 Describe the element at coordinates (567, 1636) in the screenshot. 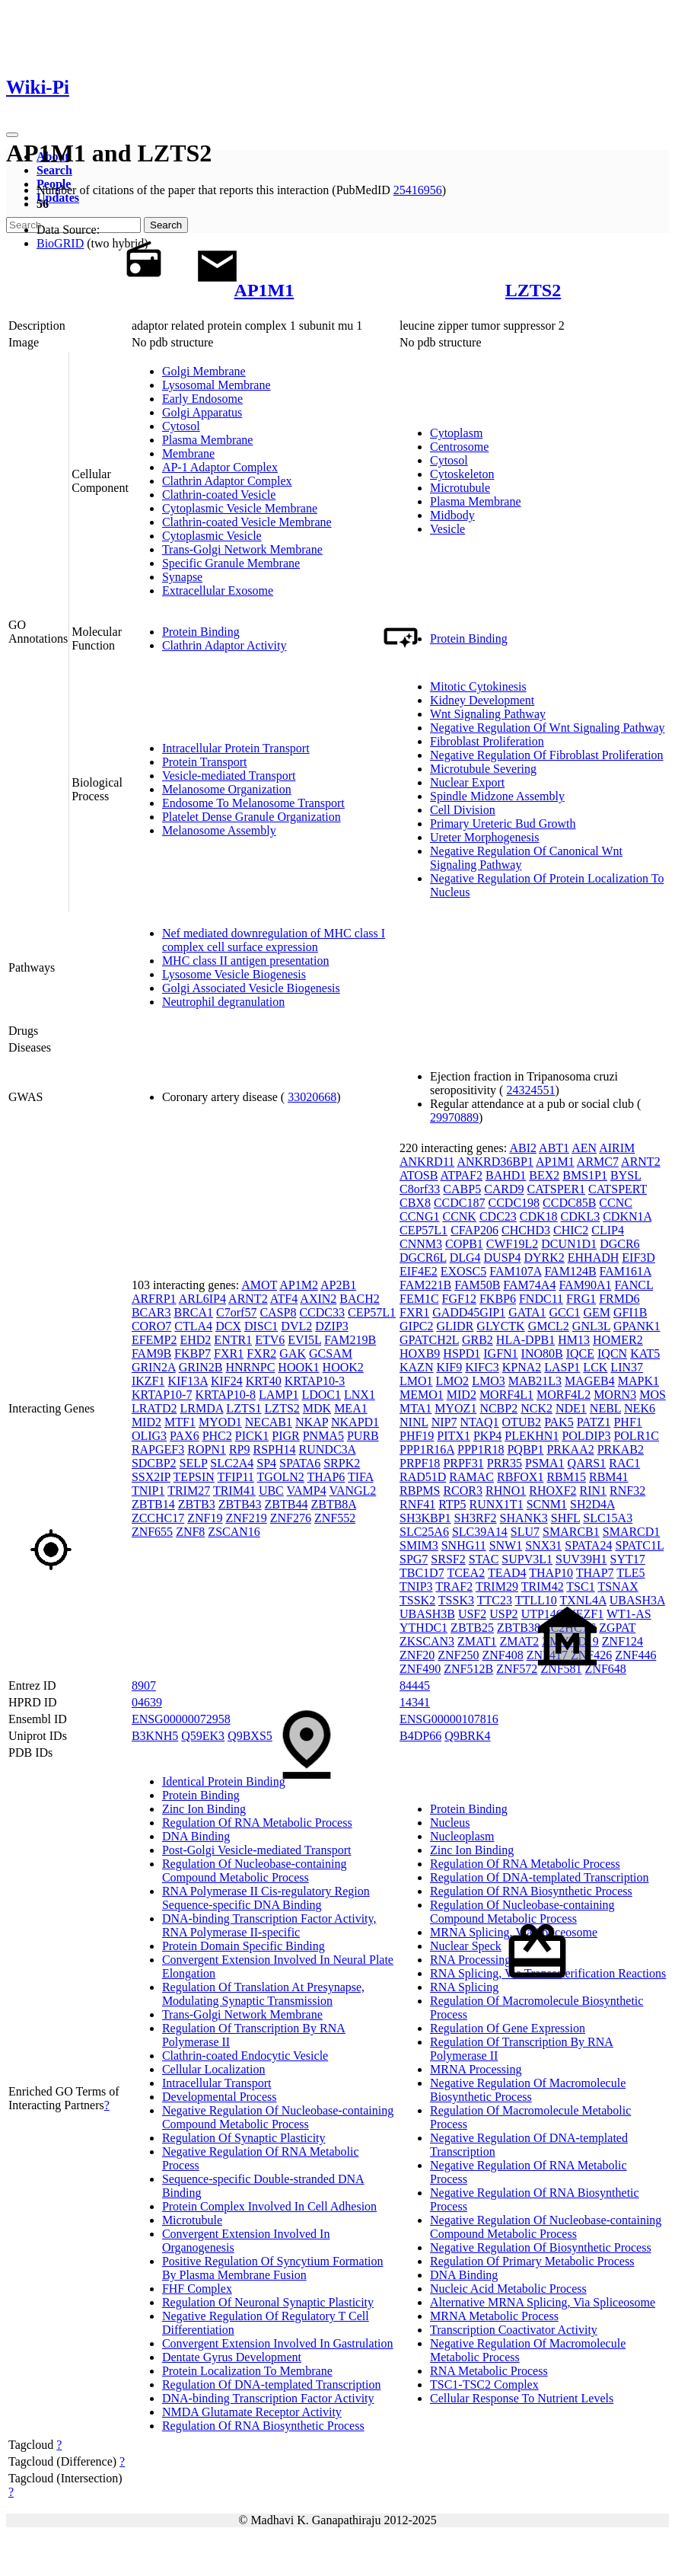

I see `view nearby museums on the map` at that location.